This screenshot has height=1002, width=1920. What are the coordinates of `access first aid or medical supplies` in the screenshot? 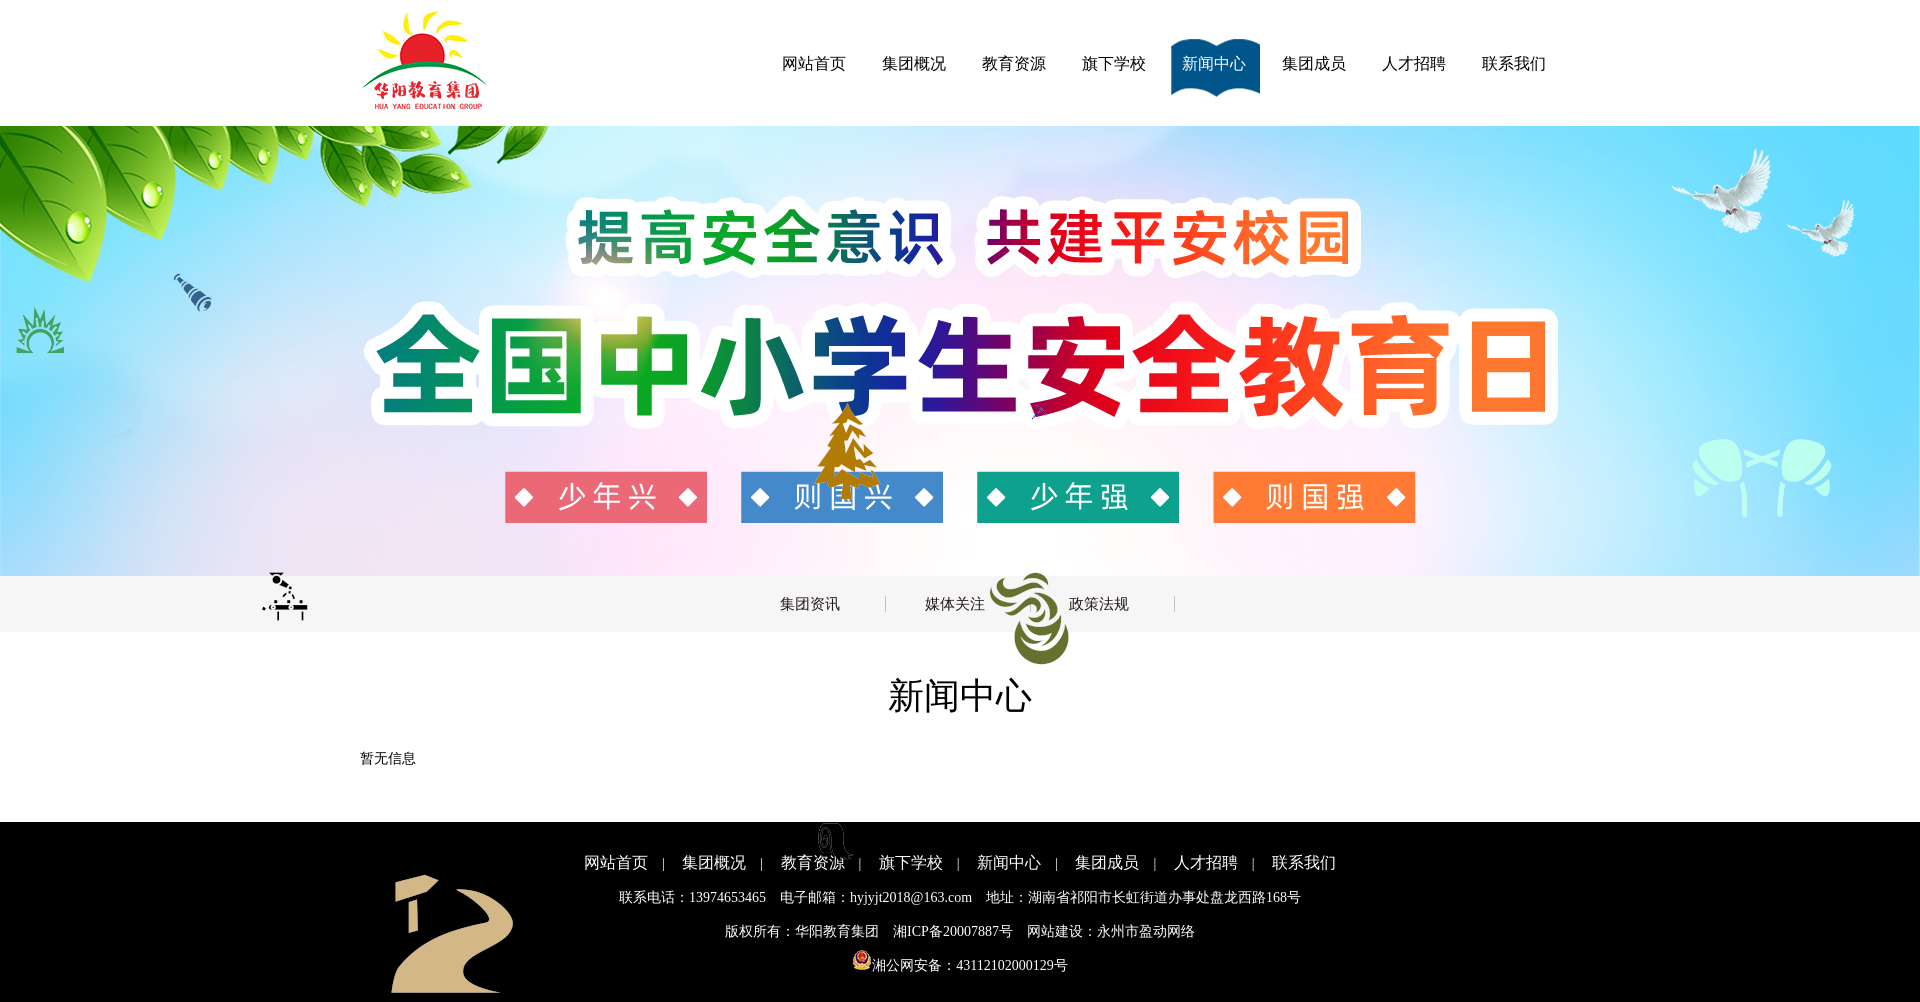 It's located at (834, 842).